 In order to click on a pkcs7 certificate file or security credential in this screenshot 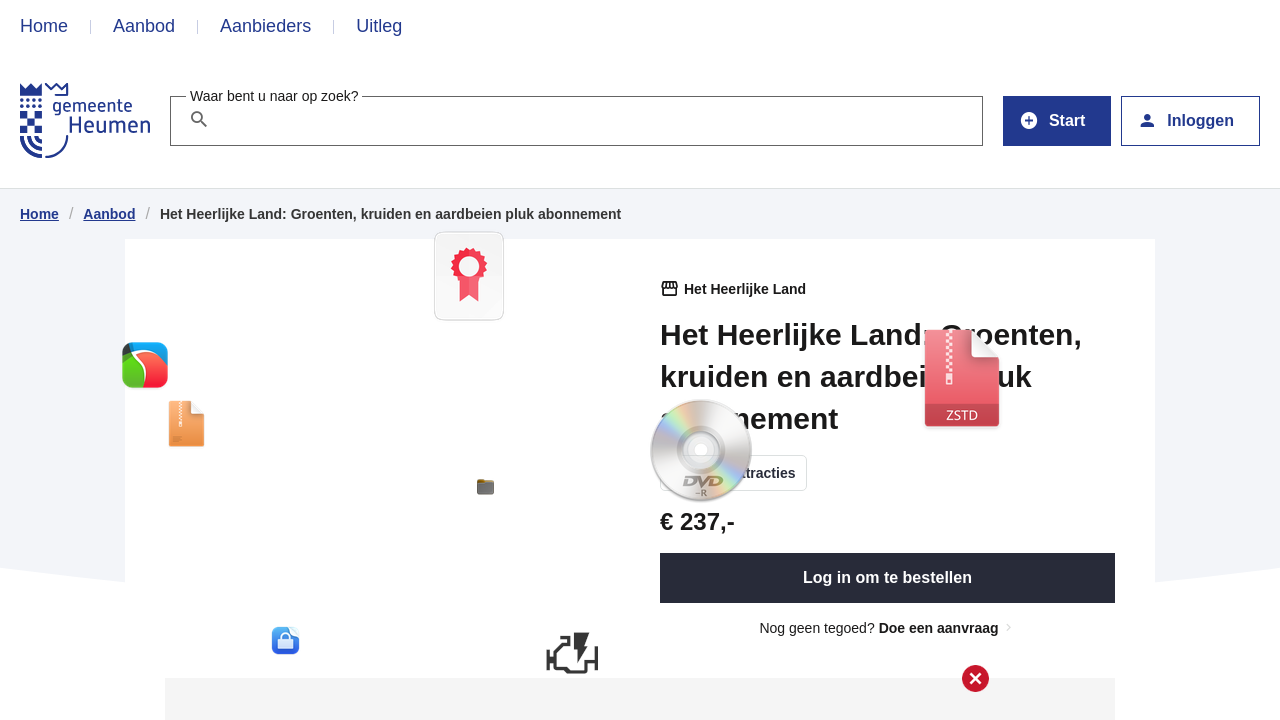, I will do `click(469, 276)`.